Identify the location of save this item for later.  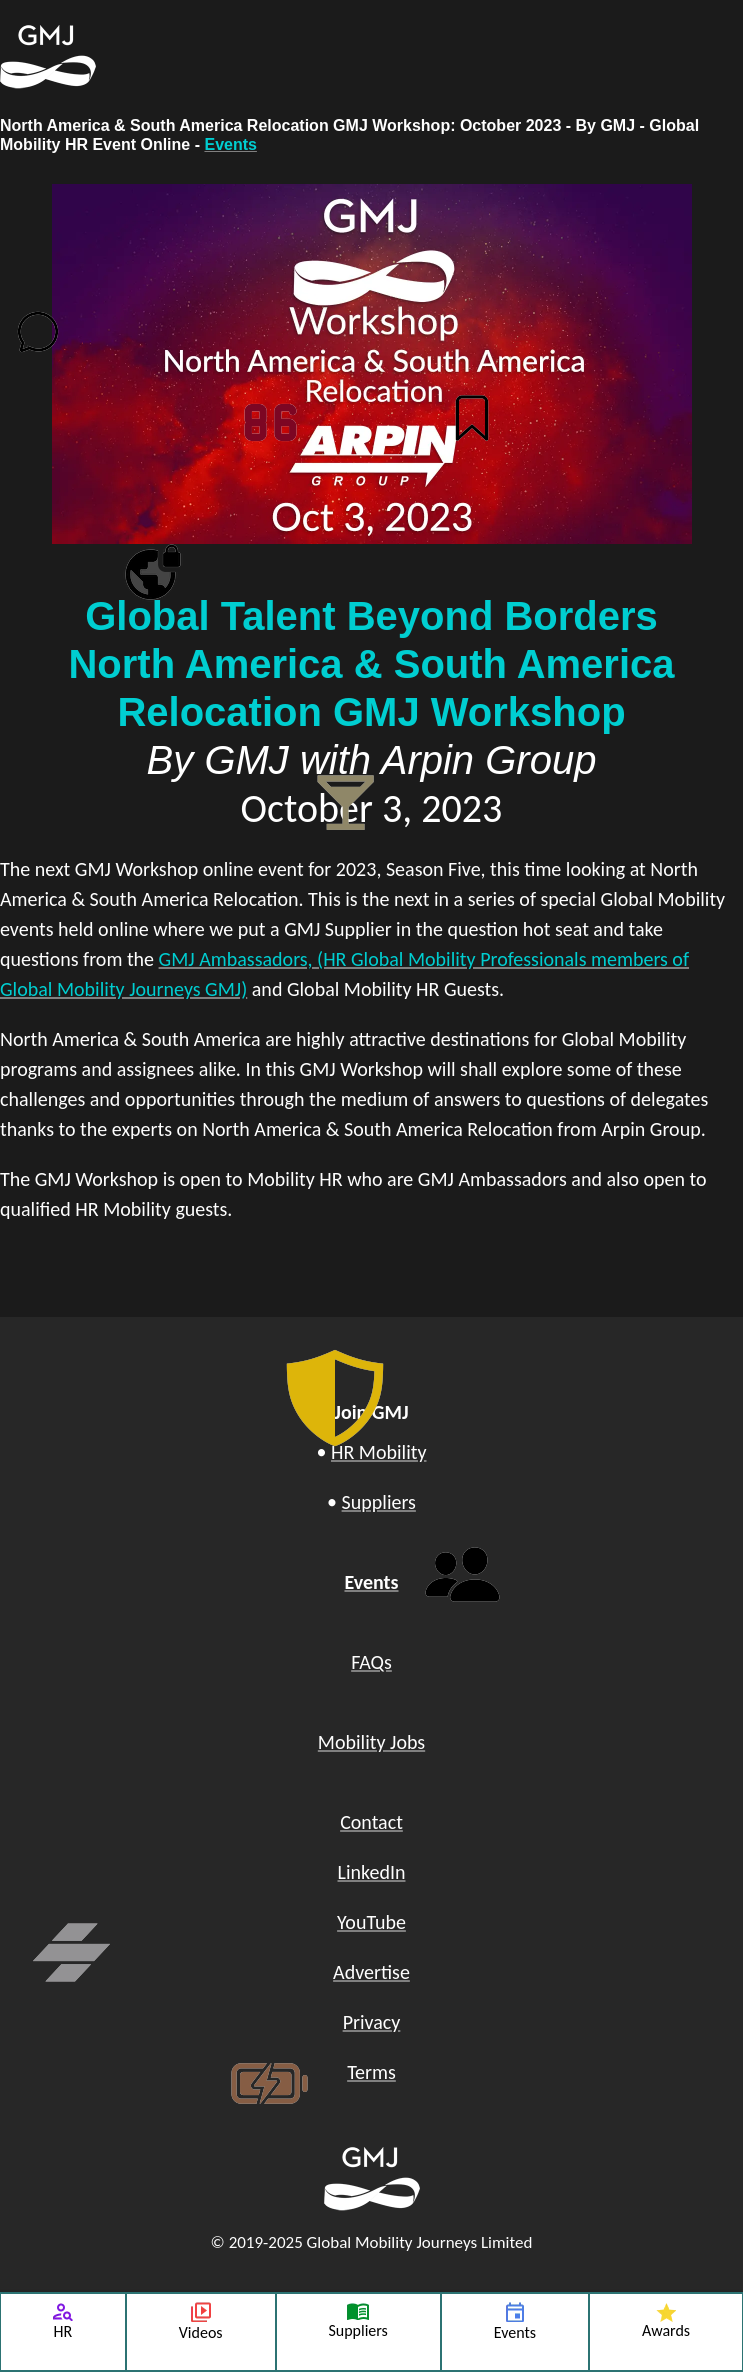
(472, 418).